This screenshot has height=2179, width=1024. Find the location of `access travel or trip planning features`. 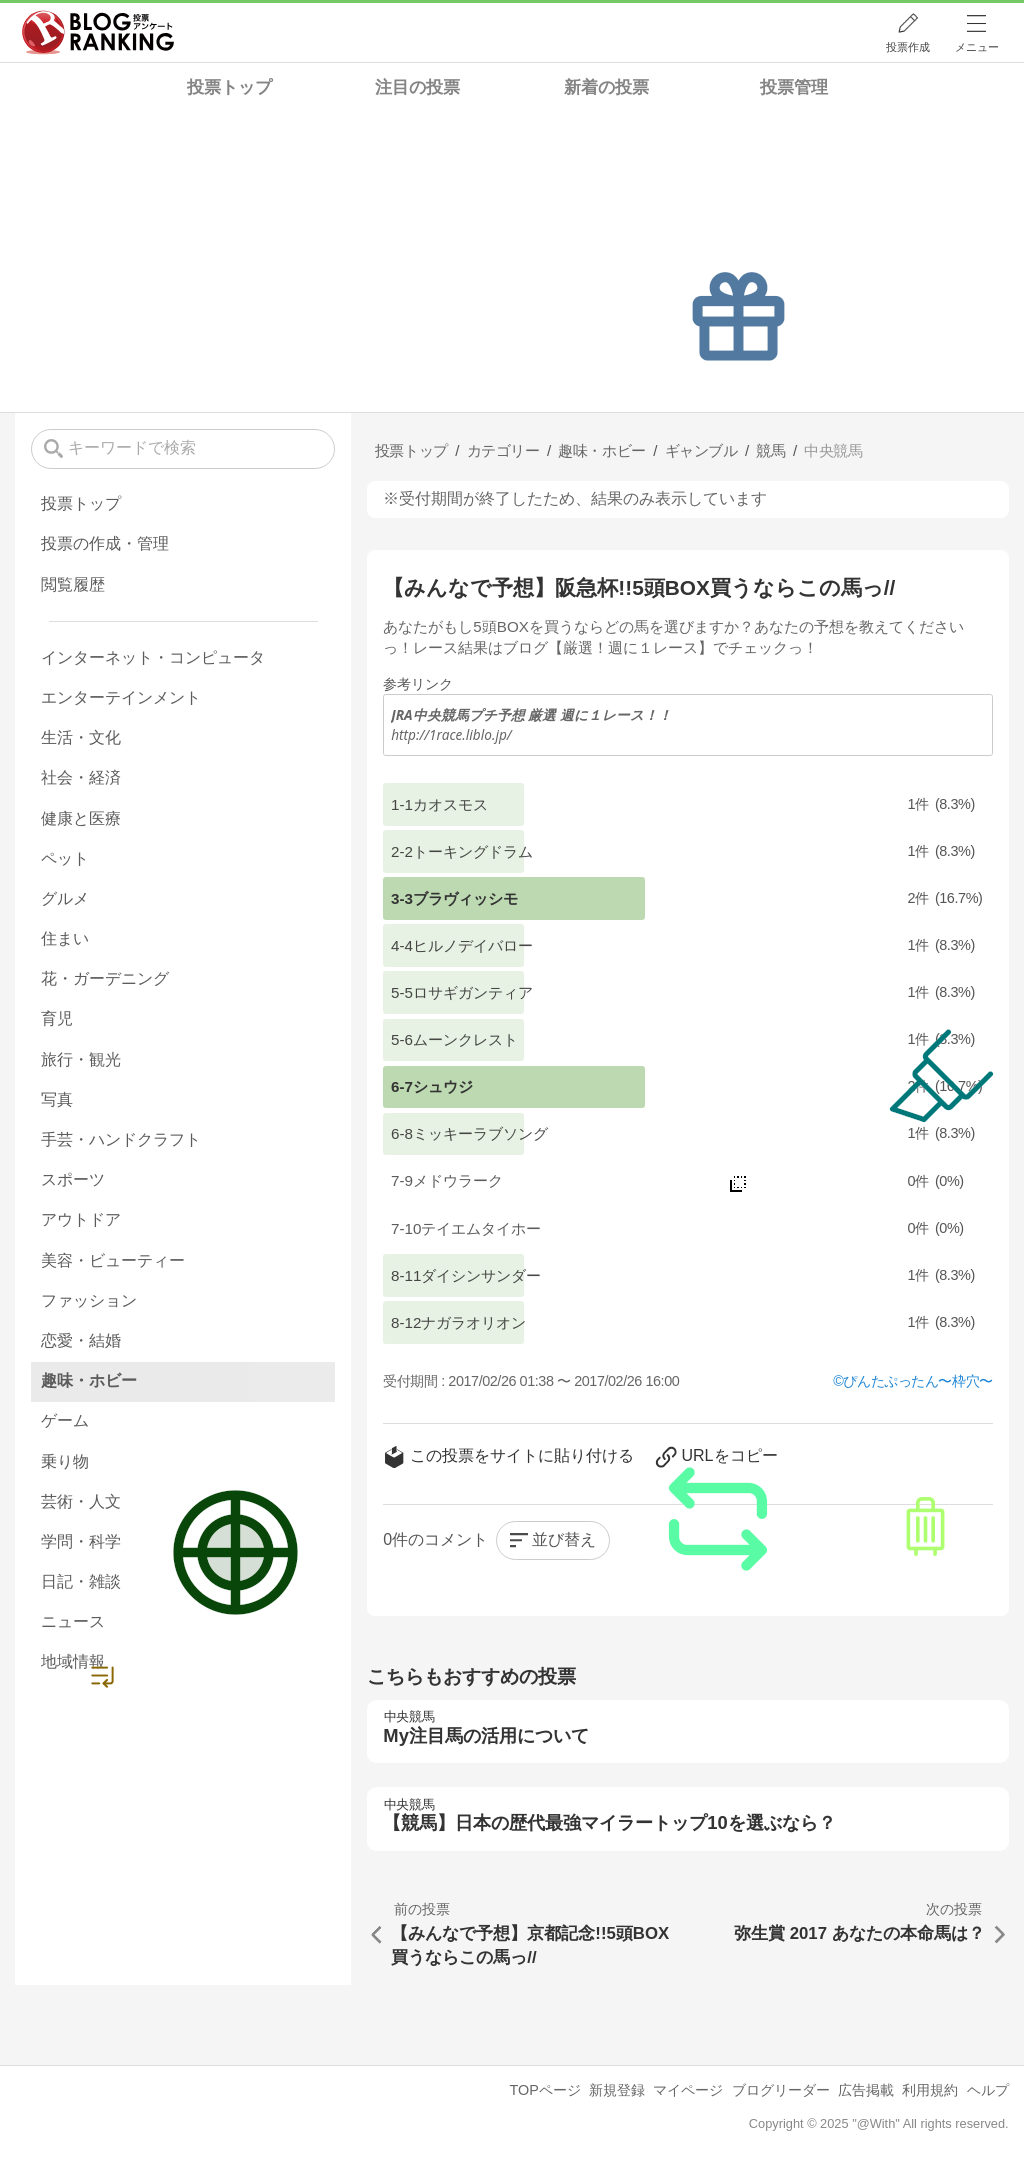

access travel or trip planning features is located at coordinates (925, 1527).